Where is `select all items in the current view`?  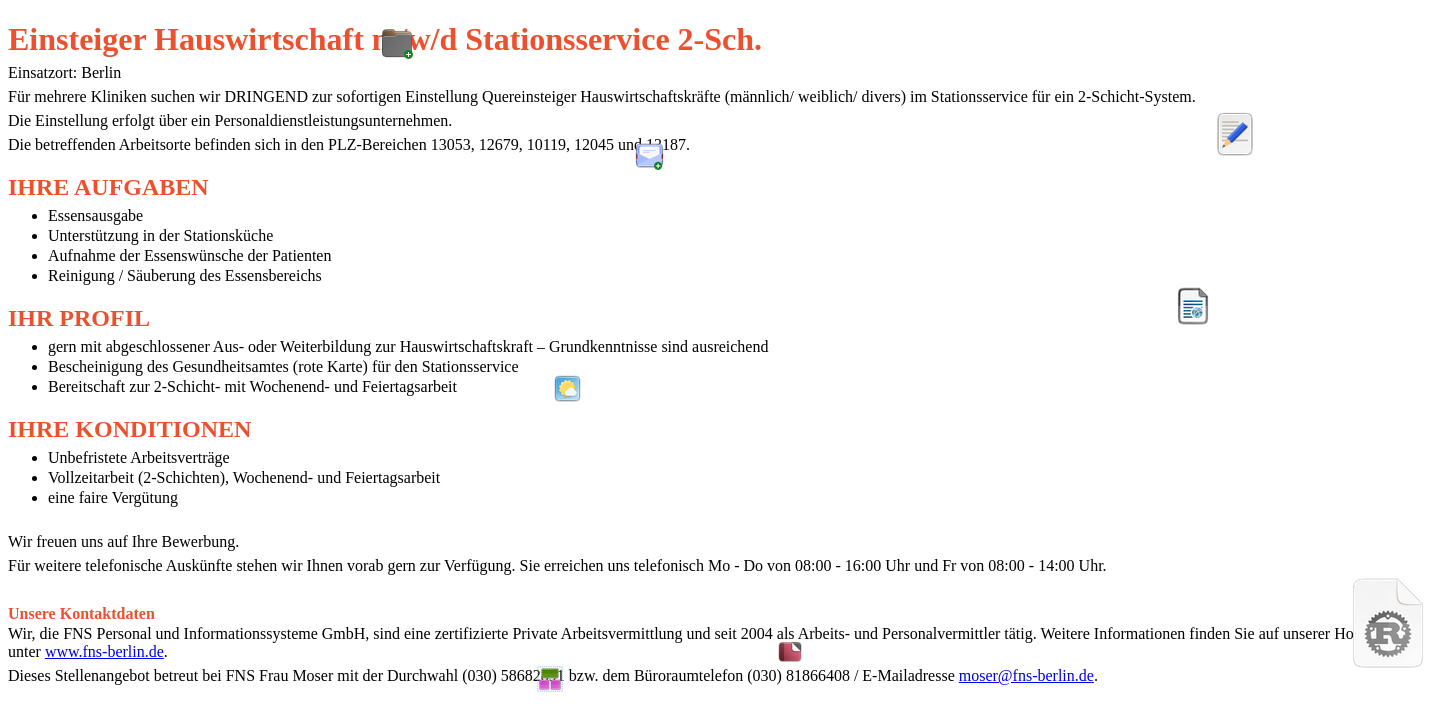 select all items in the current view is located at coordinates (550, 679).